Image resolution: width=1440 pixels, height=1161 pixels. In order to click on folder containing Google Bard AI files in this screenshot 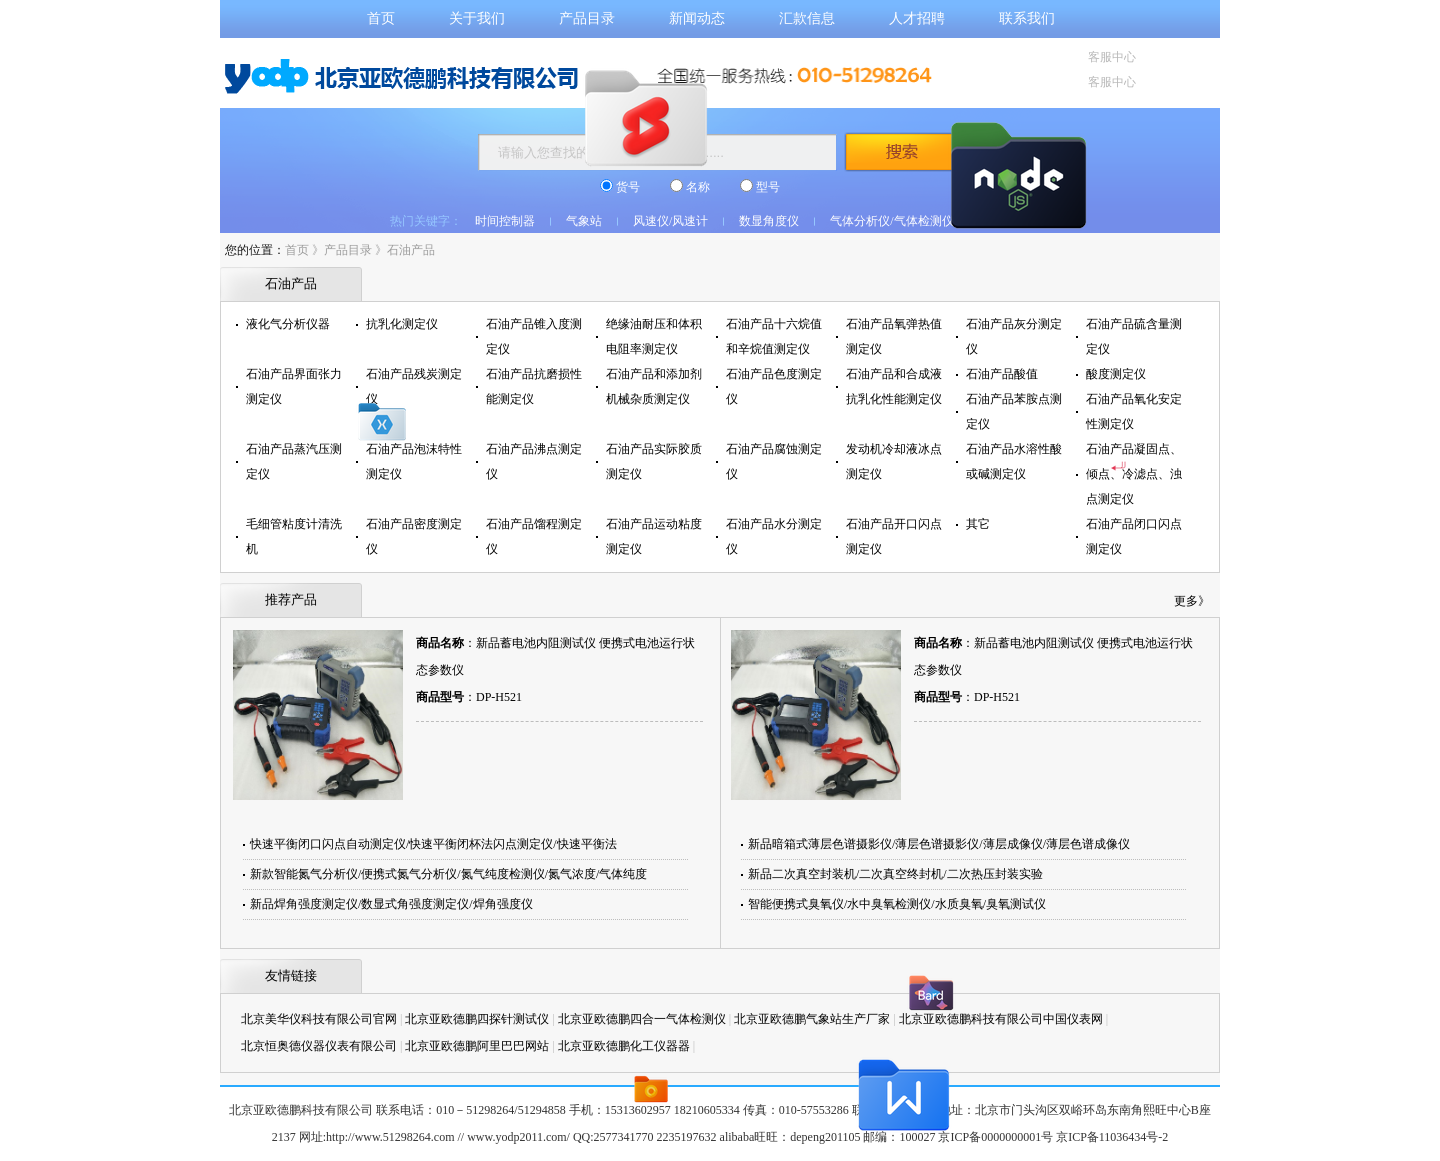, I will do `click(931, 994)`.